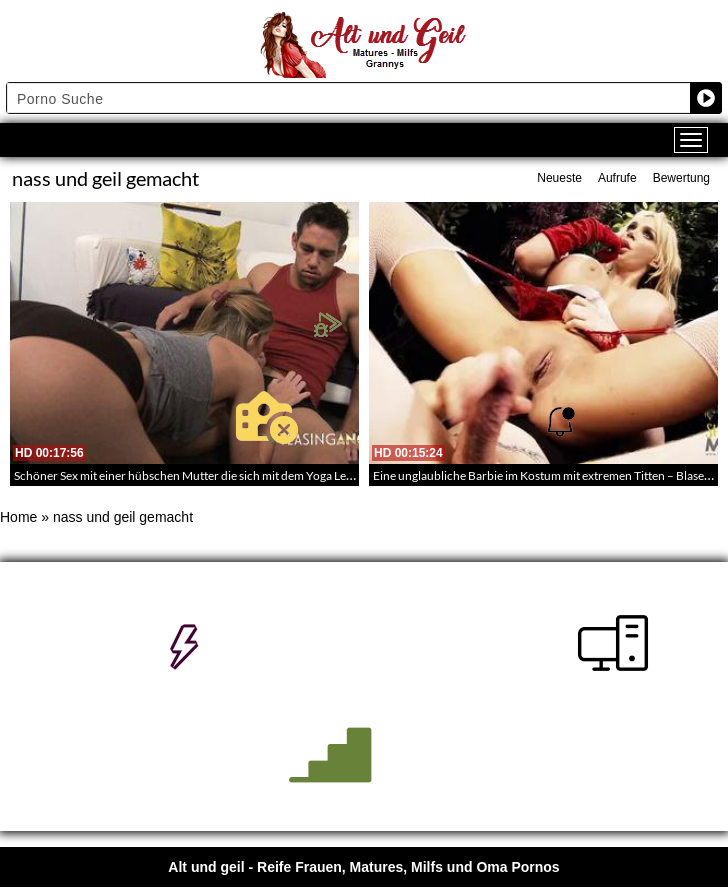 The width and height of the screenshot is (728, 888). What do you see at coordinates (328, 323) in the screenshot?
I see `run debugger on all files or projects` at bounding box center [328, 323].